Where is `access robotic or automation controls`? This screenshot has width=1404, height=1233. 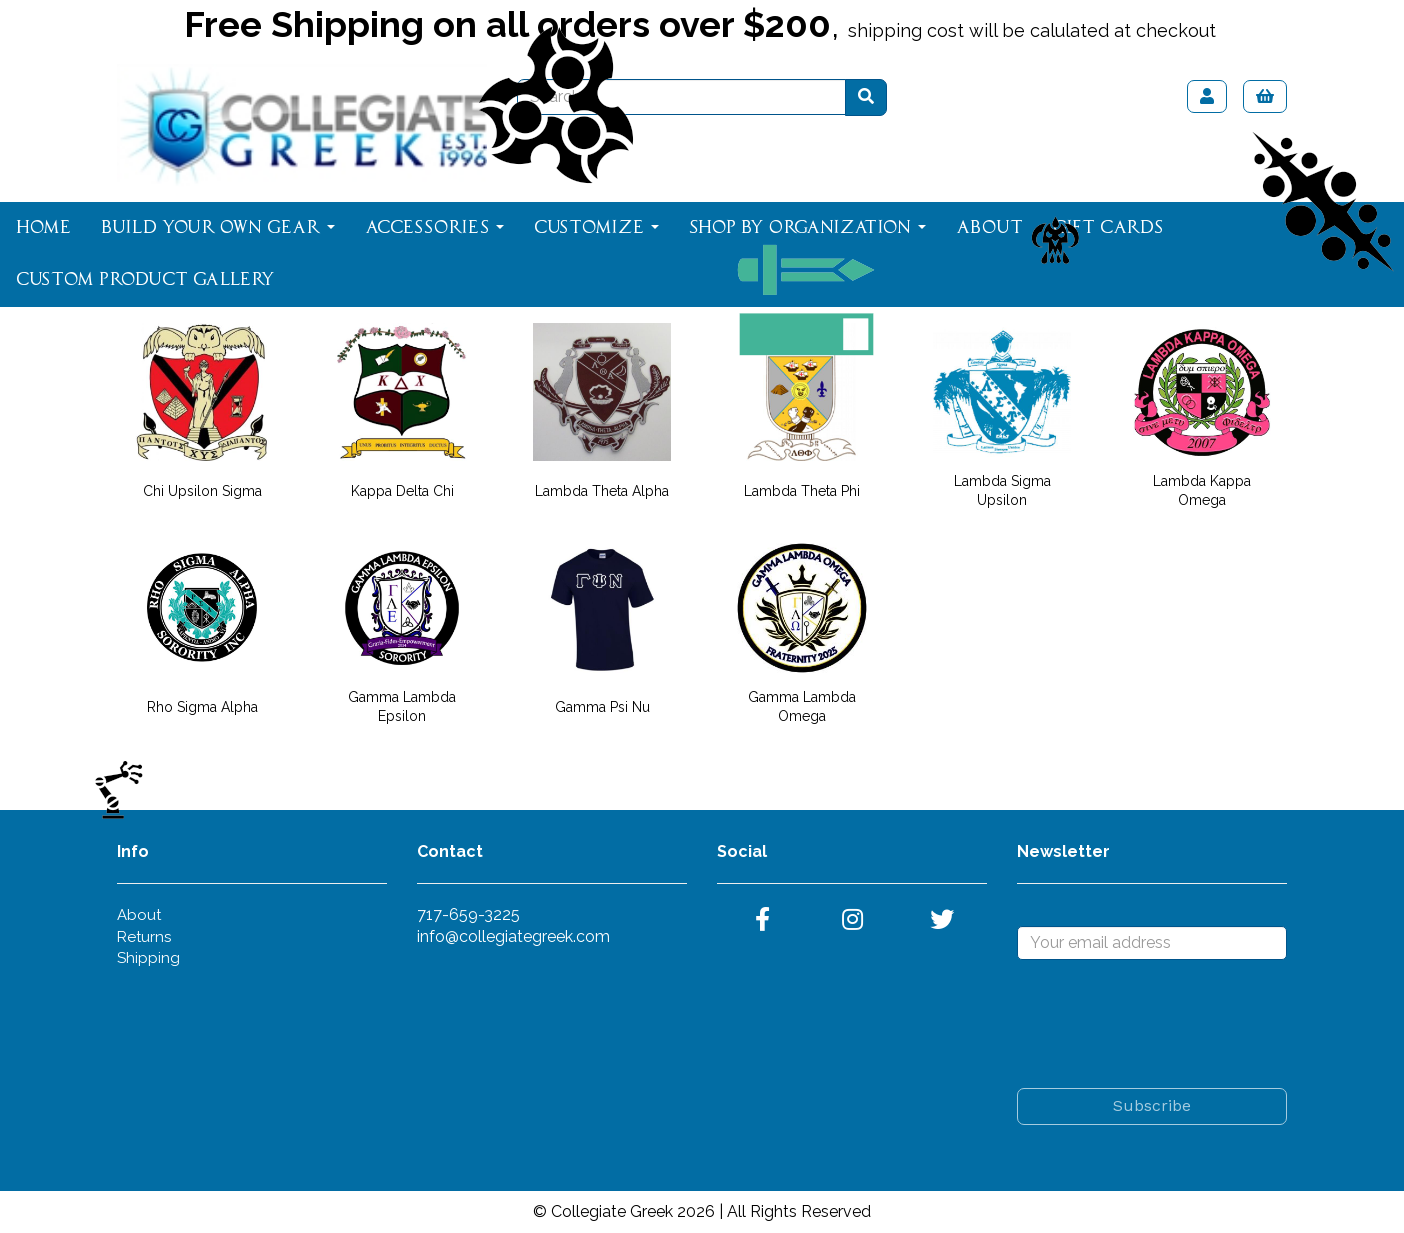
access robotic or automation controls is located at coordinates (116, 788).